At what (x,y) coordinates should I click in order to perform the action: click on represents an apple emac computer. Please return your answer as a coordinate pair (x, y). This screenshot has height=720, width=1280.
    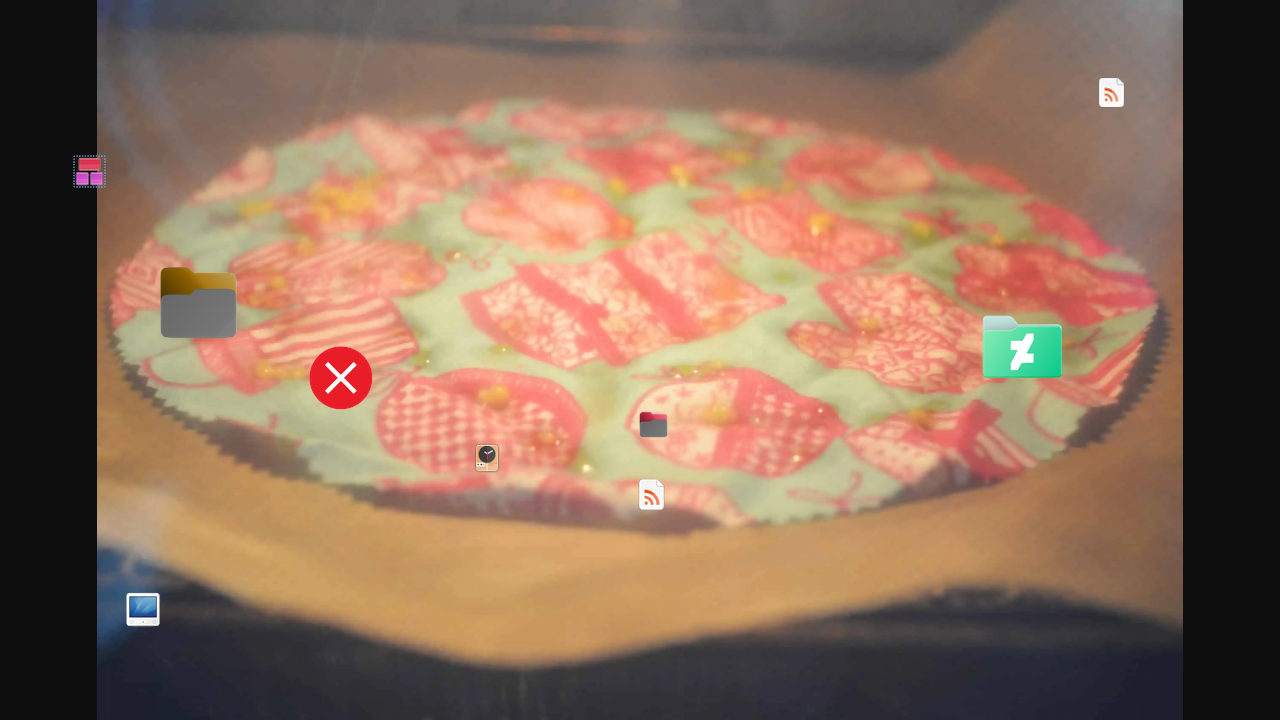
    Looking at the image, I should click on (143, 610).